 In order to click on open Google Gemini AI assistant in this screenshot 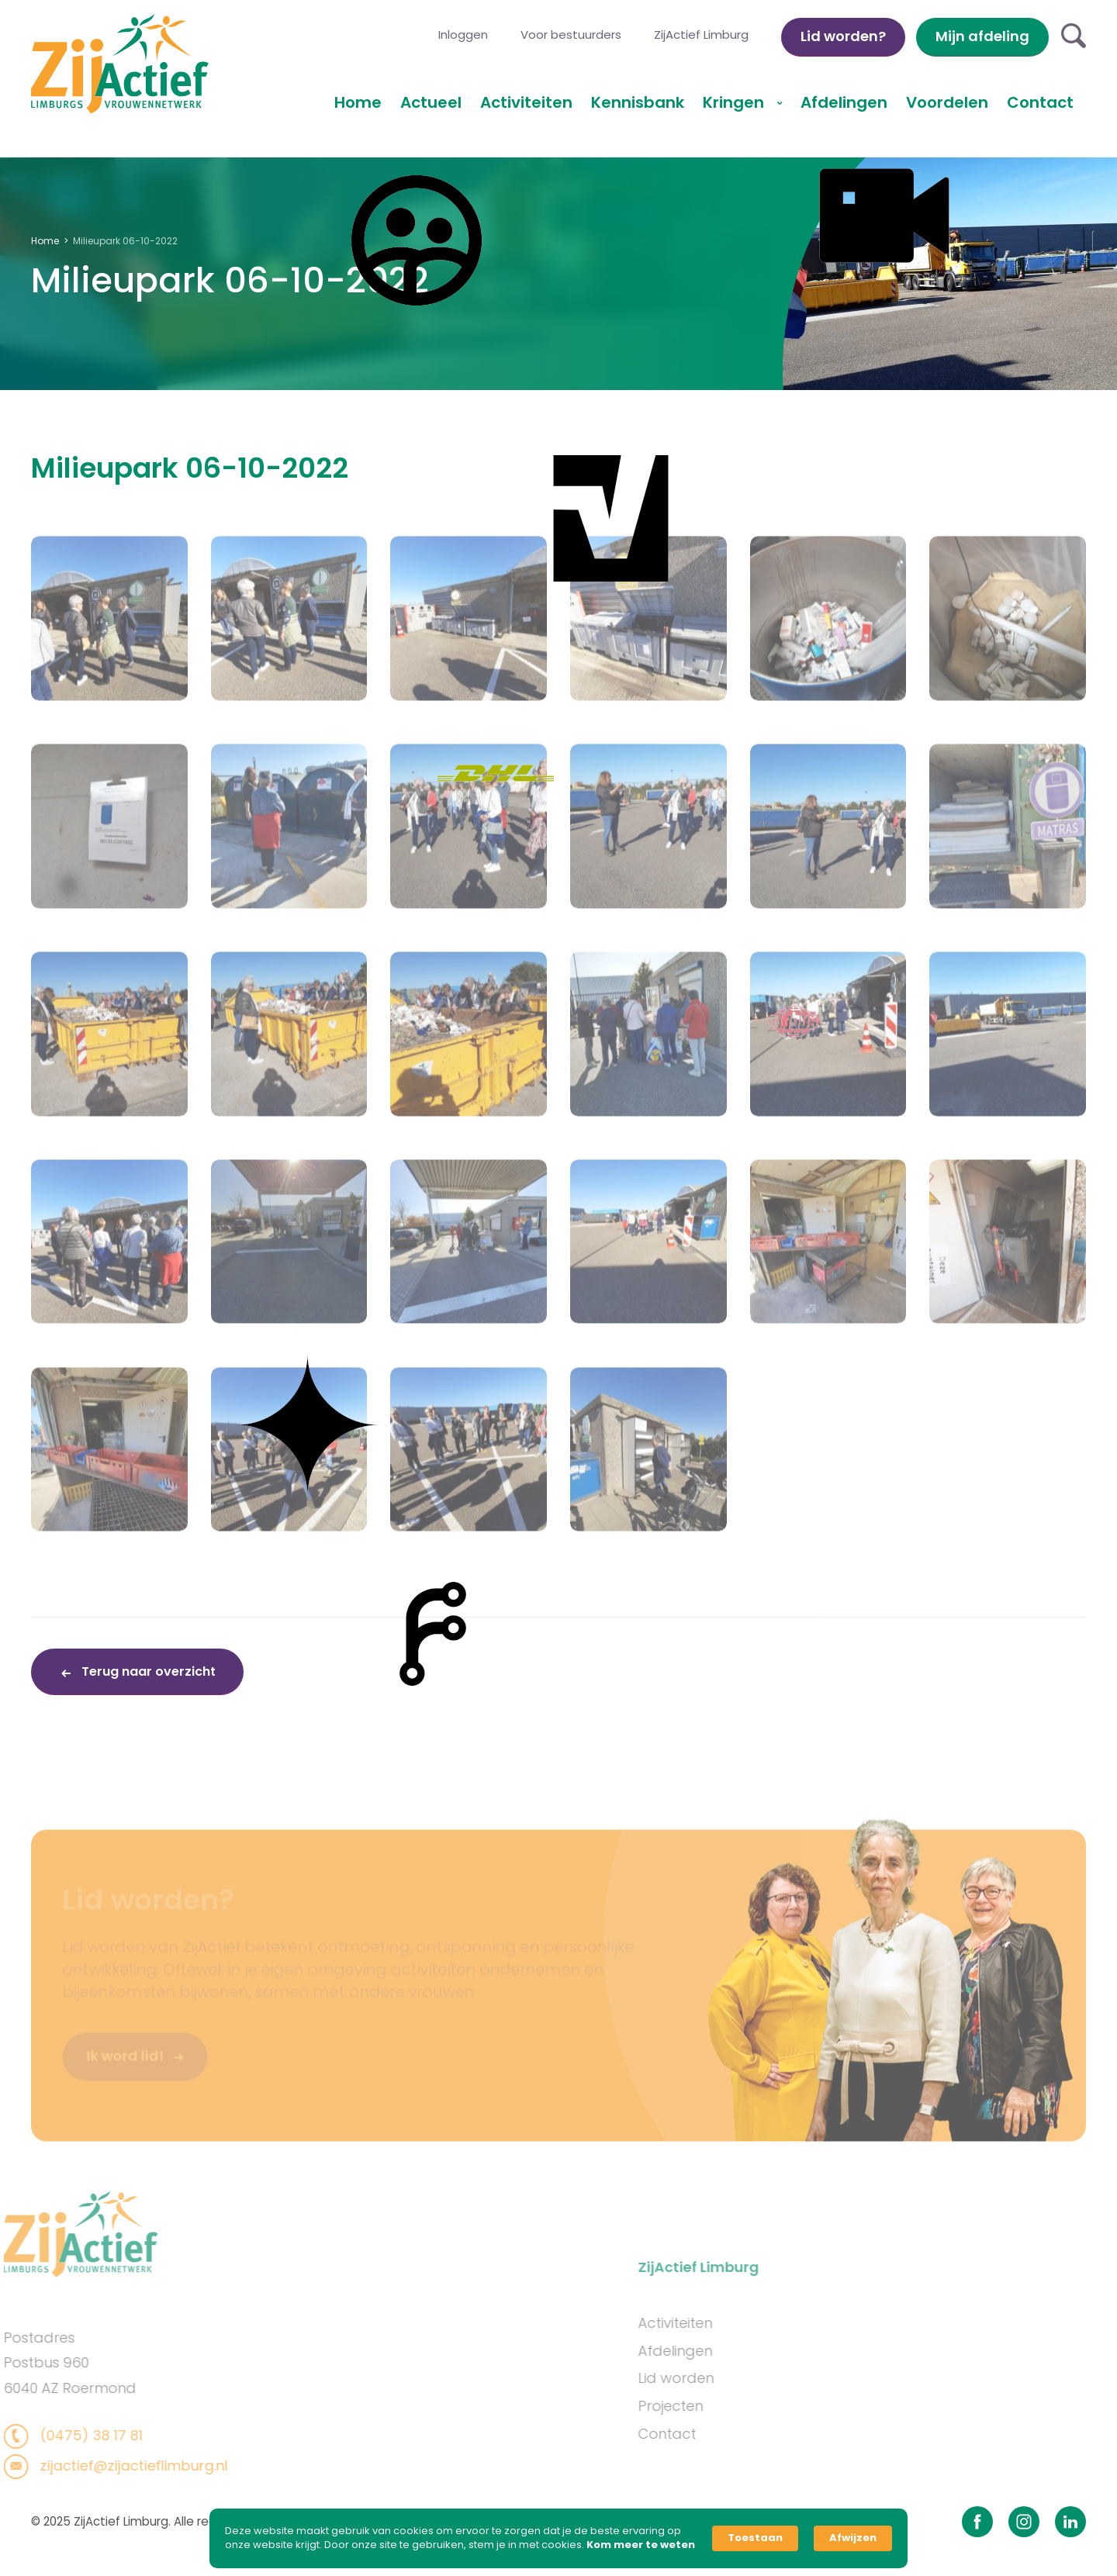, I will do `click(307, 1424)`.